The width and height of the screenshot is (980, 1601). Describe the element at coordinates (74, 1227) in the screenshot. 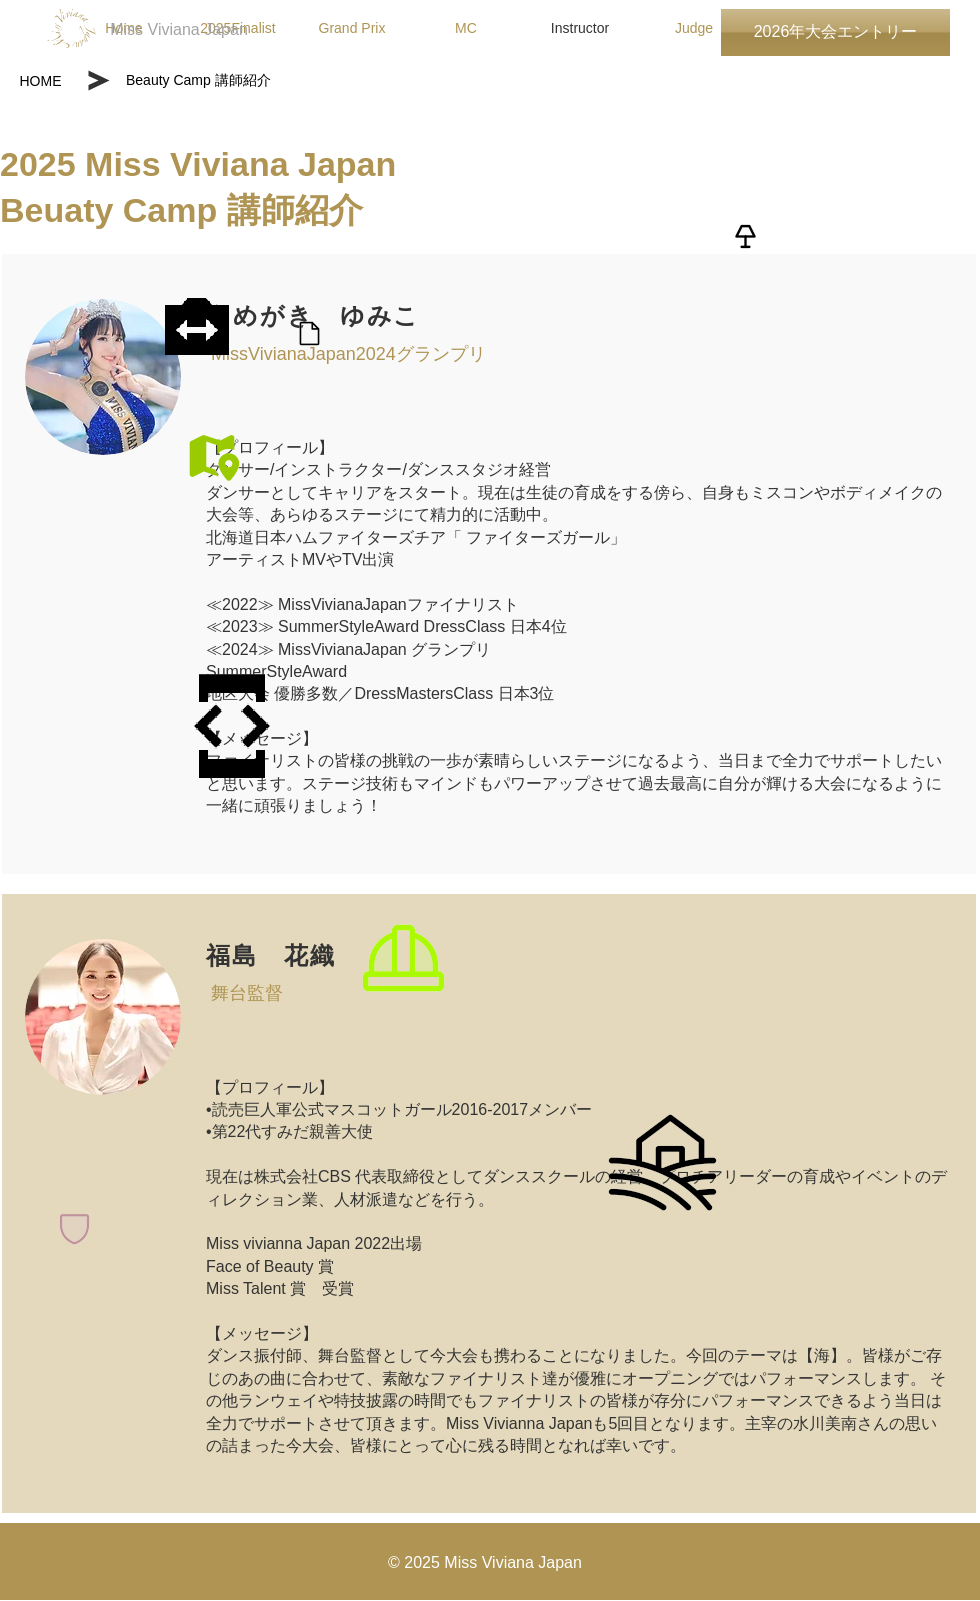

I see `access security or privacy settings` at that location.